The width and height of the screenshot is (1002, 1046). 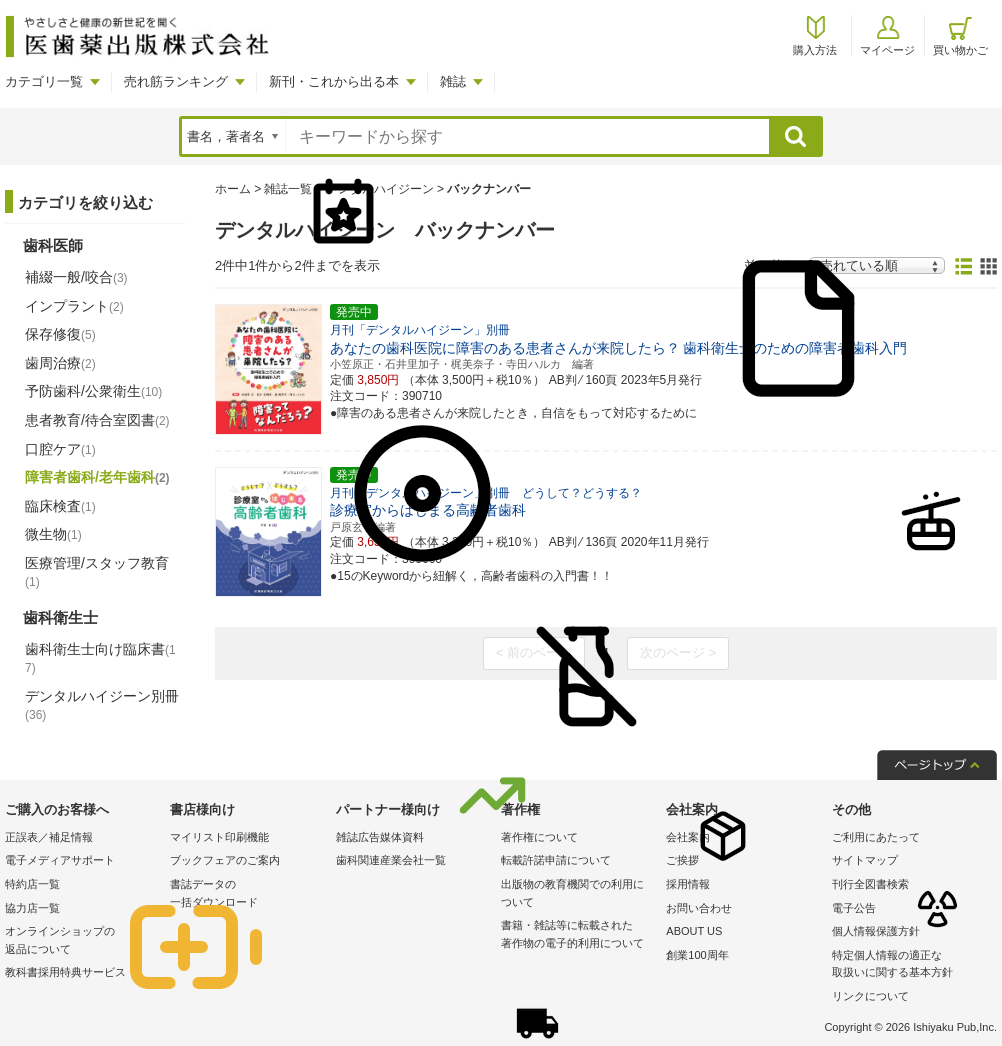 What do you see at coordinates (798, 328) in the screenshot?
I see `open or view a file` at bounding box center [798, 328].